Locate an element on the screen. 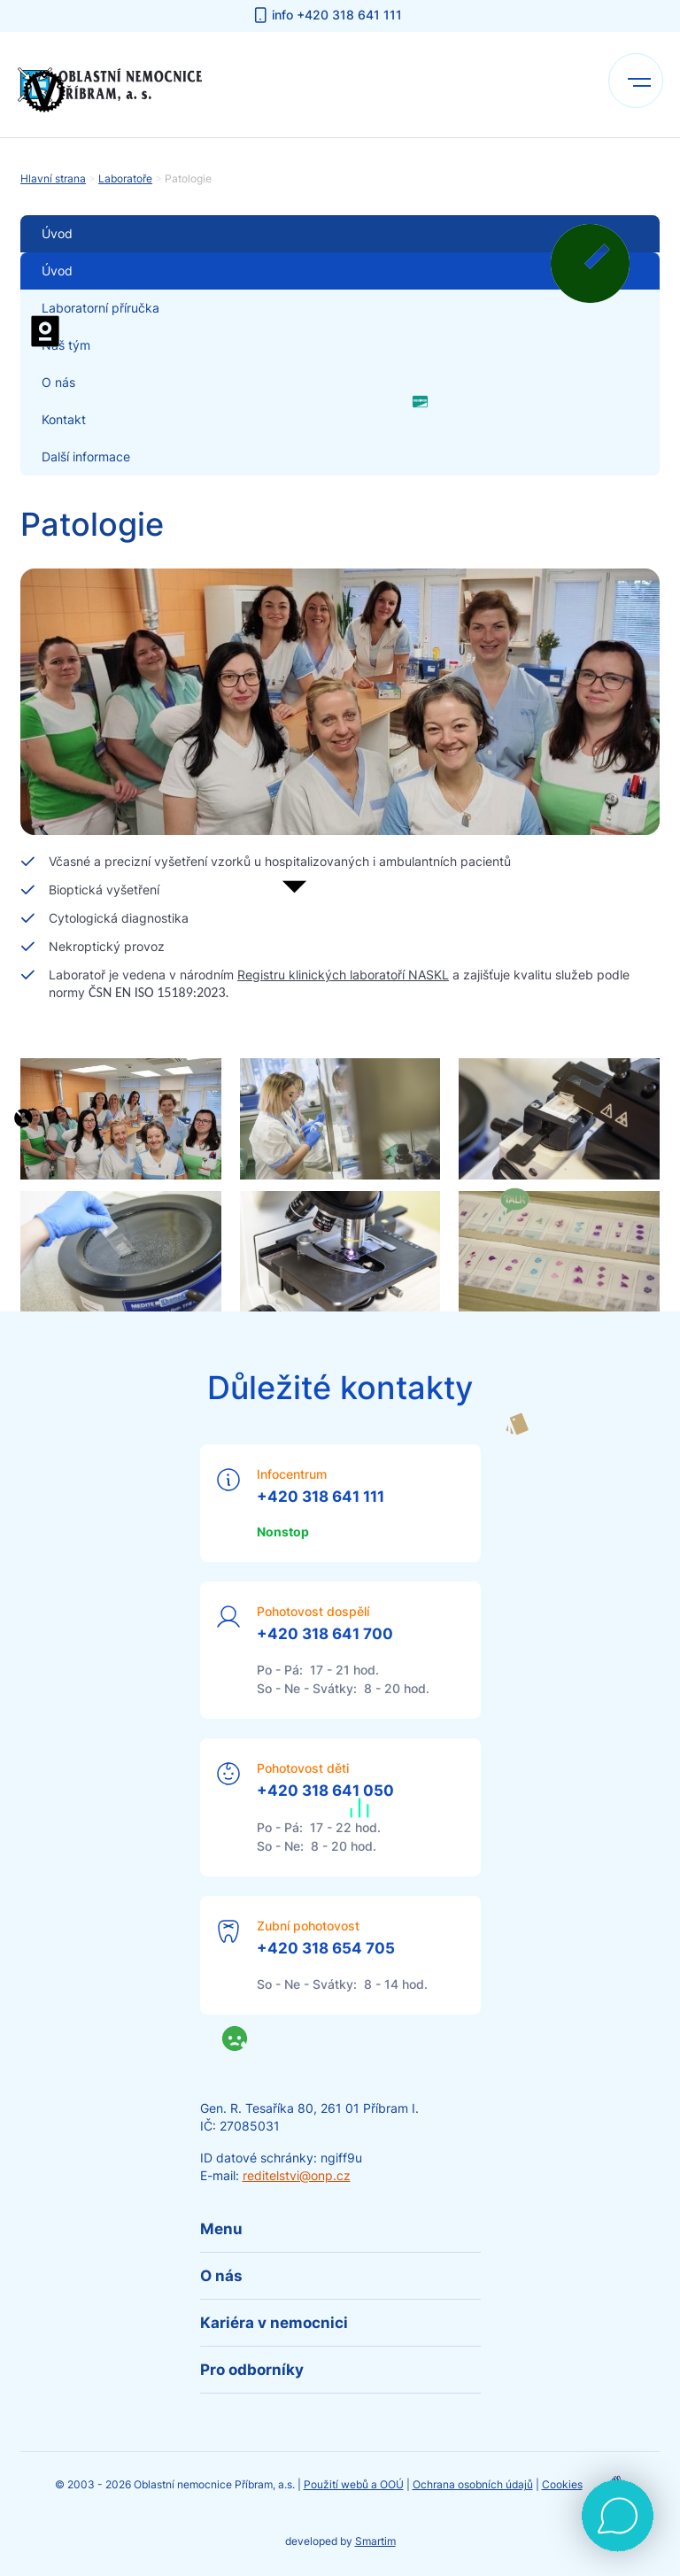  expand a dropdown menu is located at coordinates (294, 886).